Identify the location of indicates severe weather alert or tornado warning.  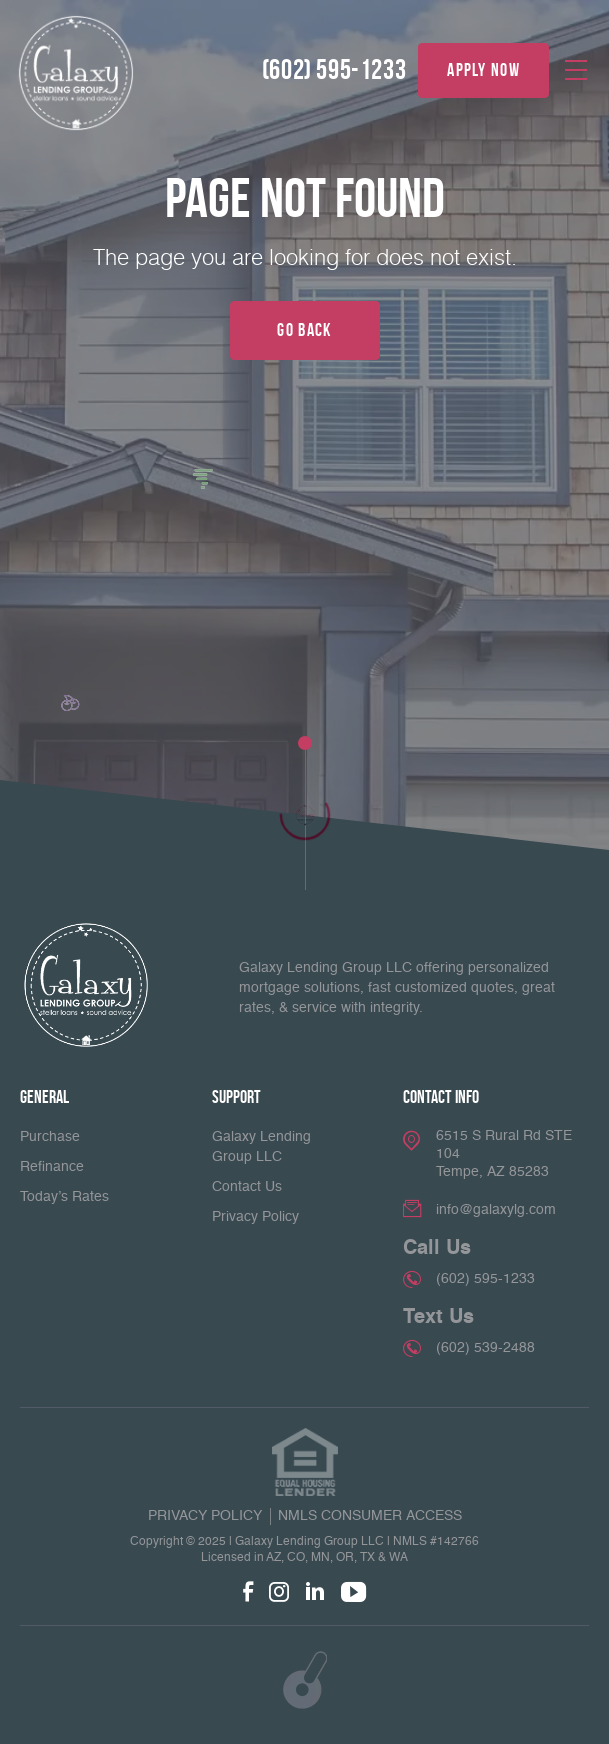
(202, 478).